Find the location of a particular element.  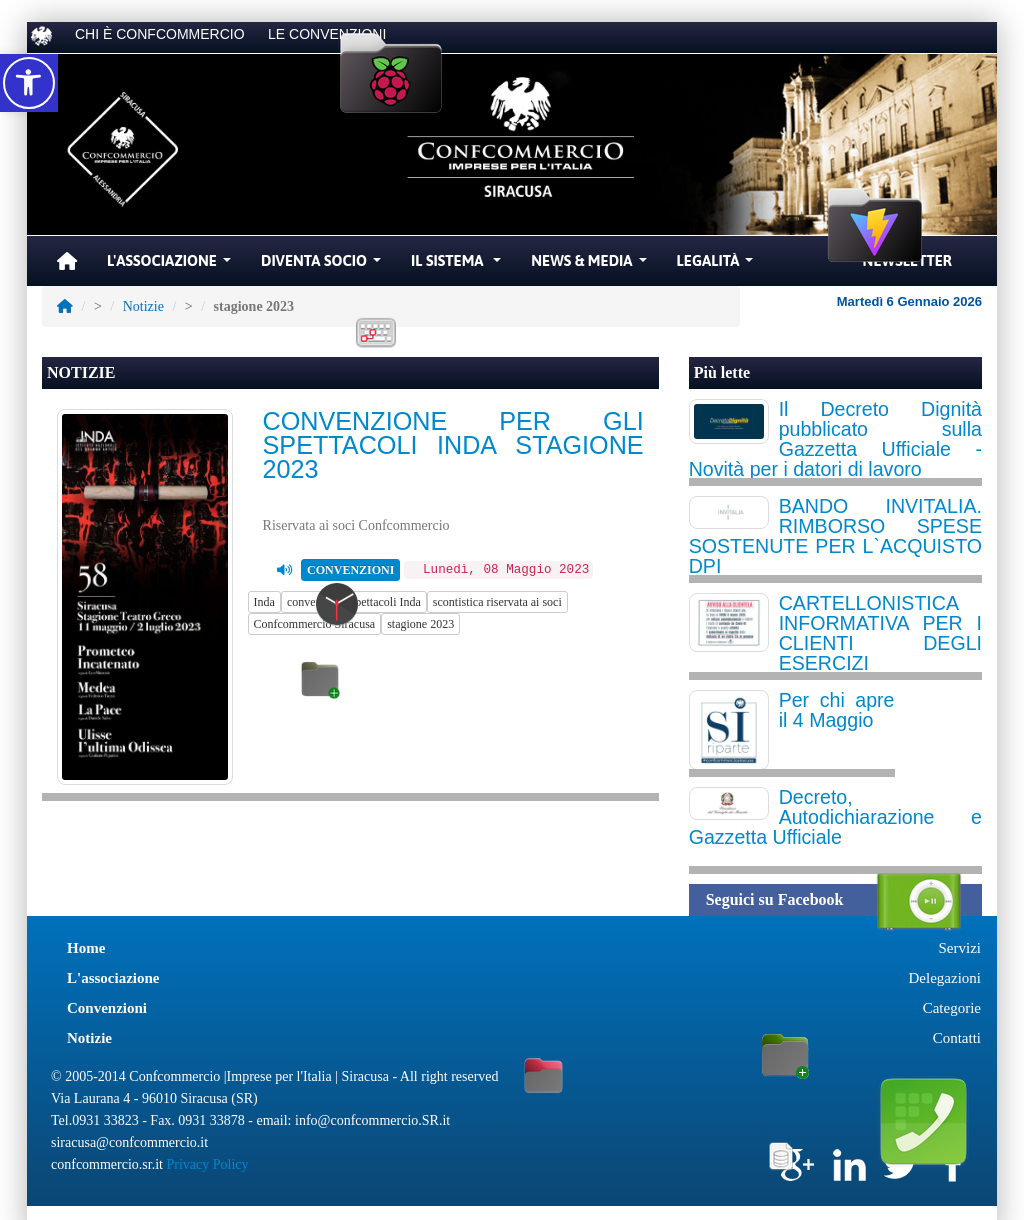

create a new folder is located at coordinates (320, 679).